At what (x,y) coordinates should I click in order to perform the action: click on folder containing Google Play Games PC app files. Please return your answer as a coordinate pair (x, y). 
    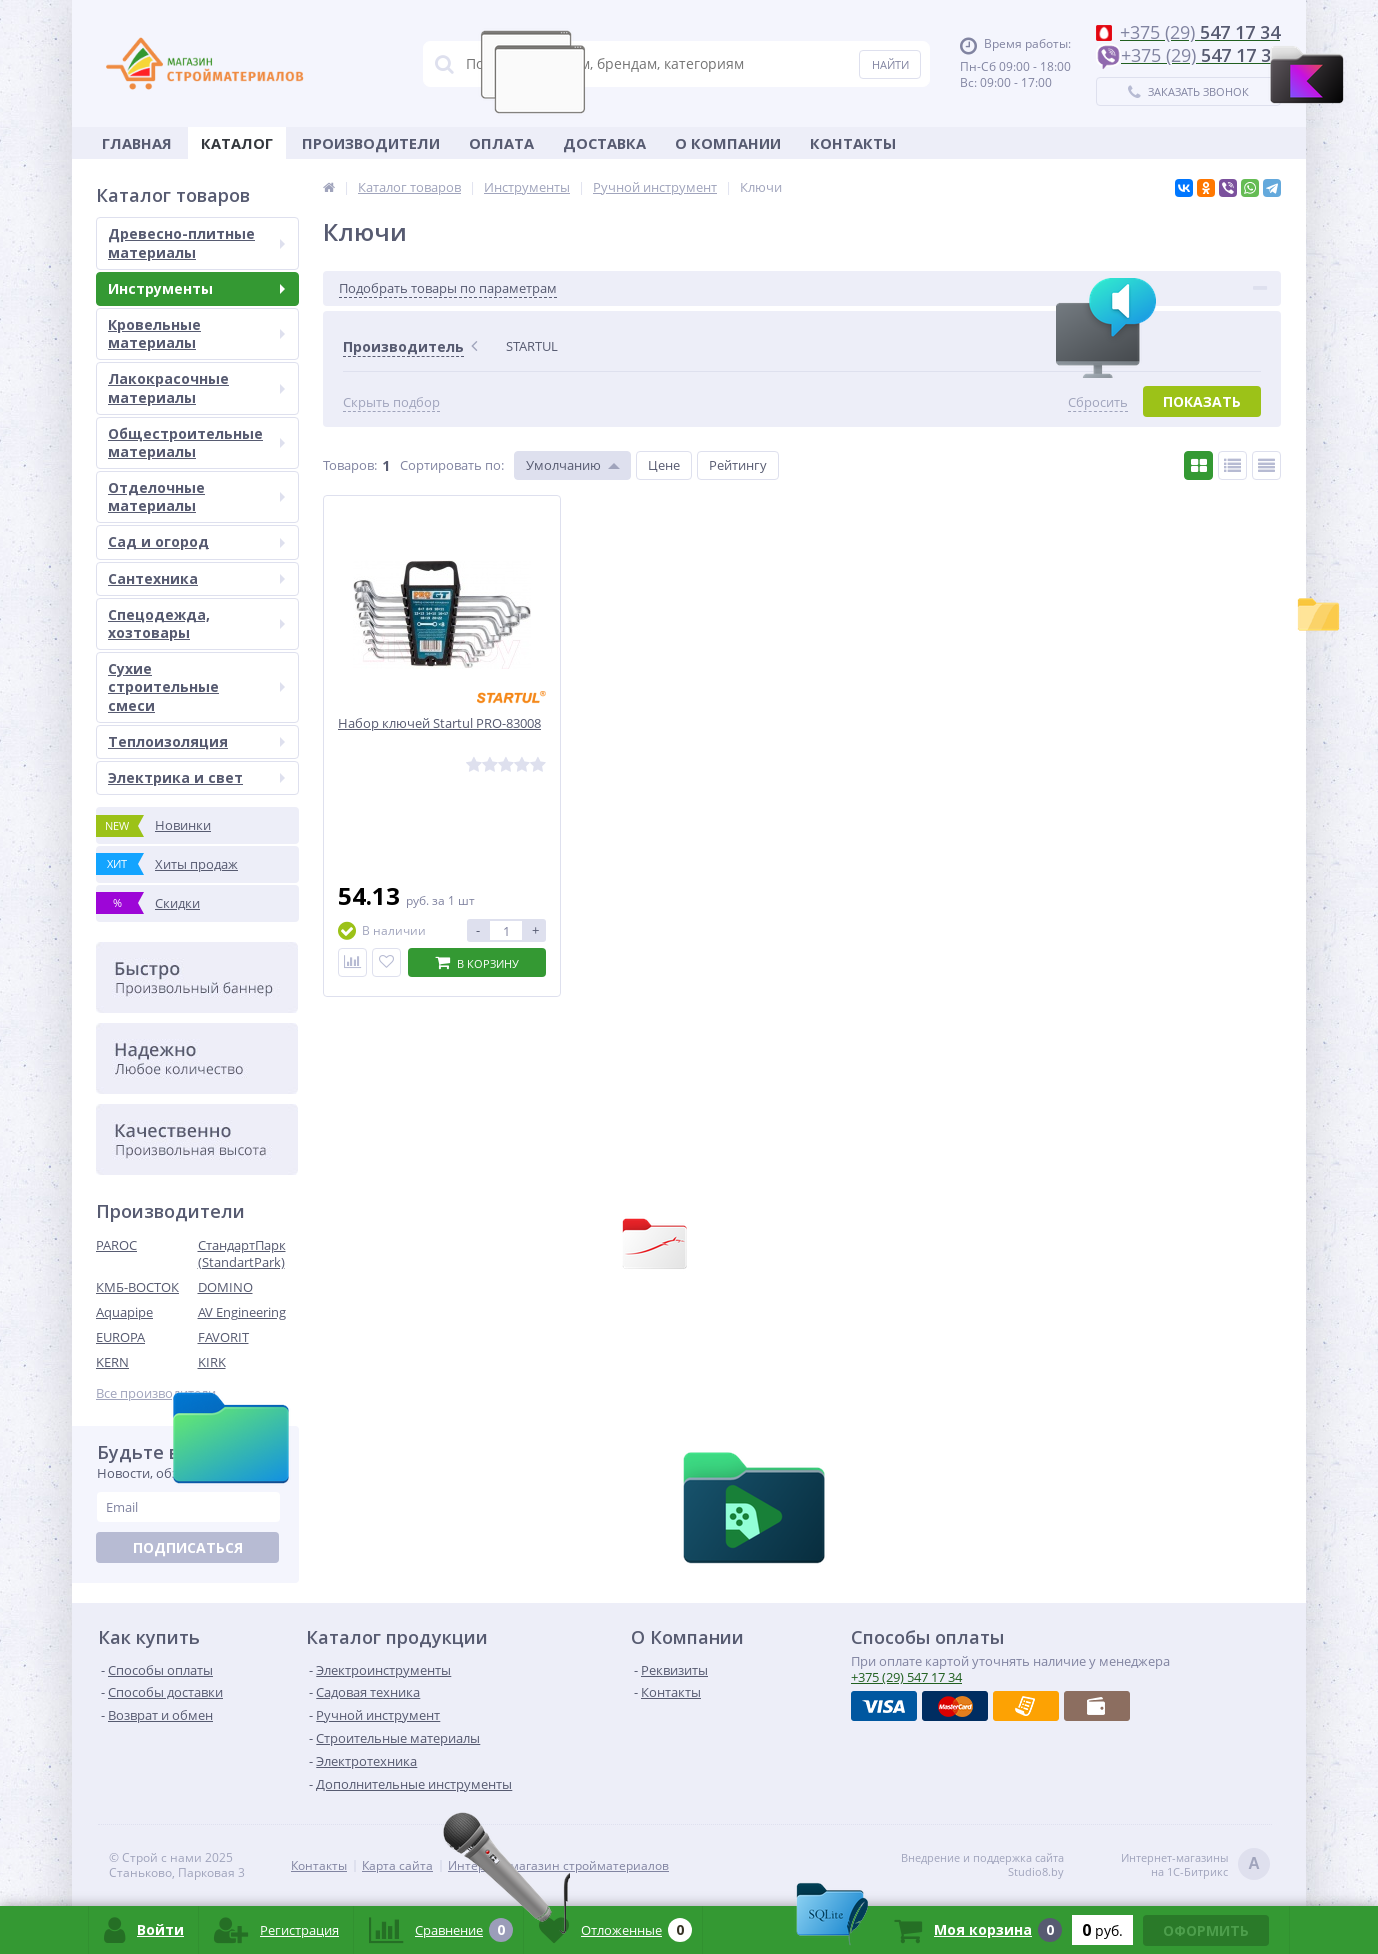
    Looking at the image, I should click on (753, 1511).